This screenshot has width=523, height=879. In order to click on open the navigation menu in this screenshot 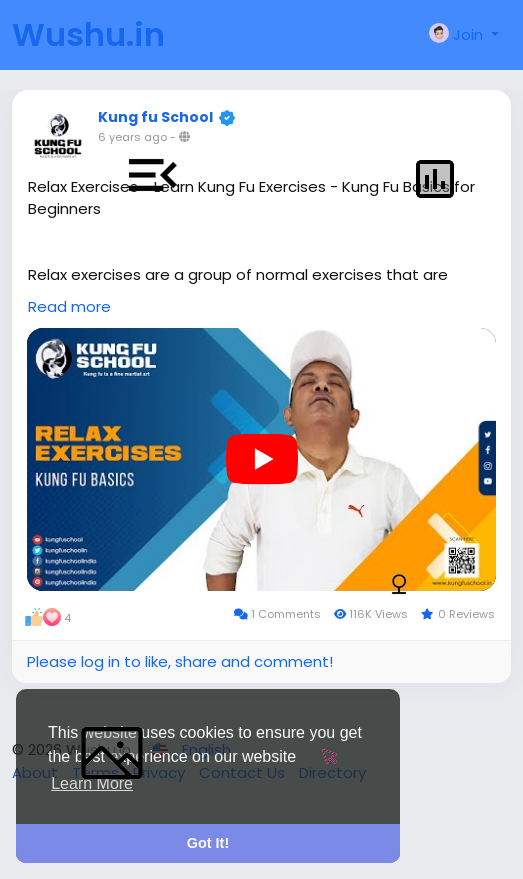, I will do `click(153, 175)`.